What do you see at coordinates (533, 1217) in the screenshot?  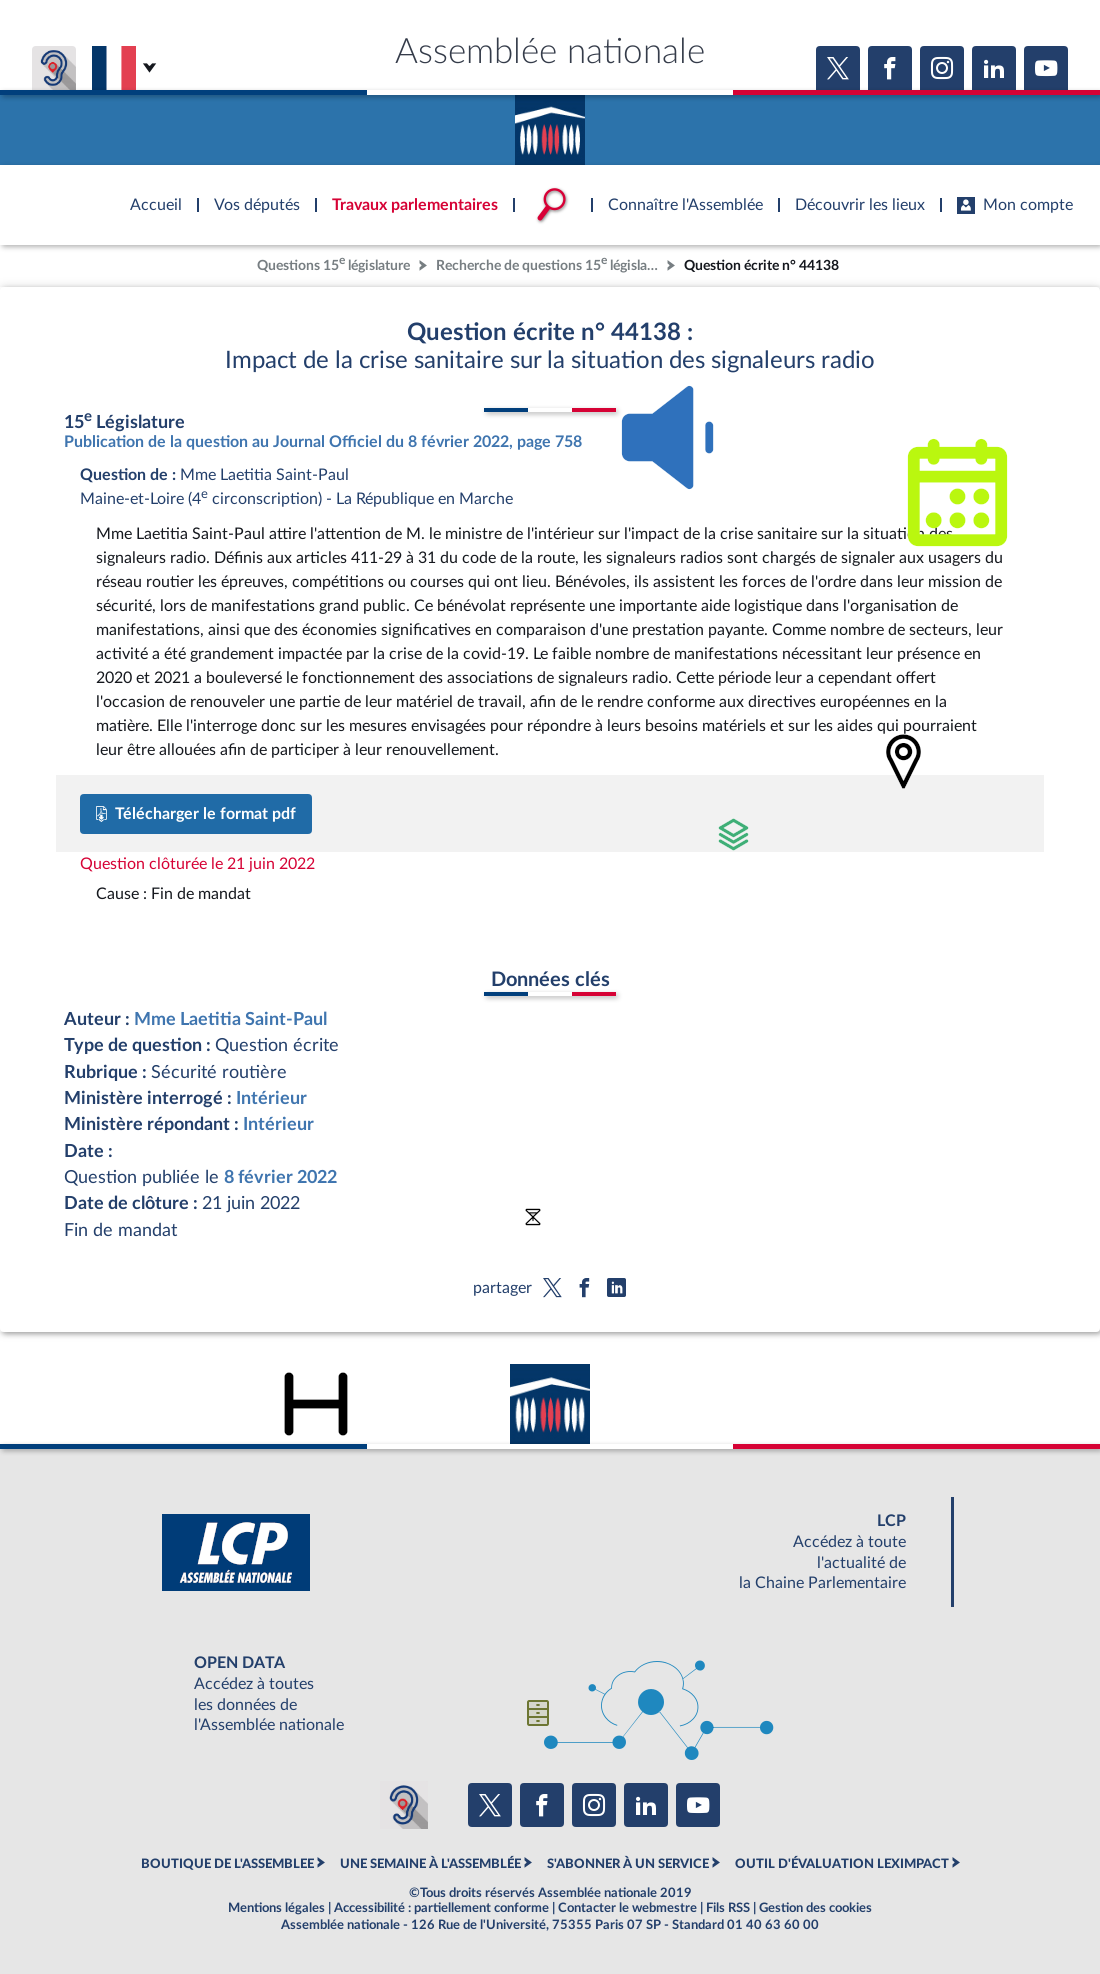 I see `indicates loading or processing in progress` at bounding box center [533, 1217].